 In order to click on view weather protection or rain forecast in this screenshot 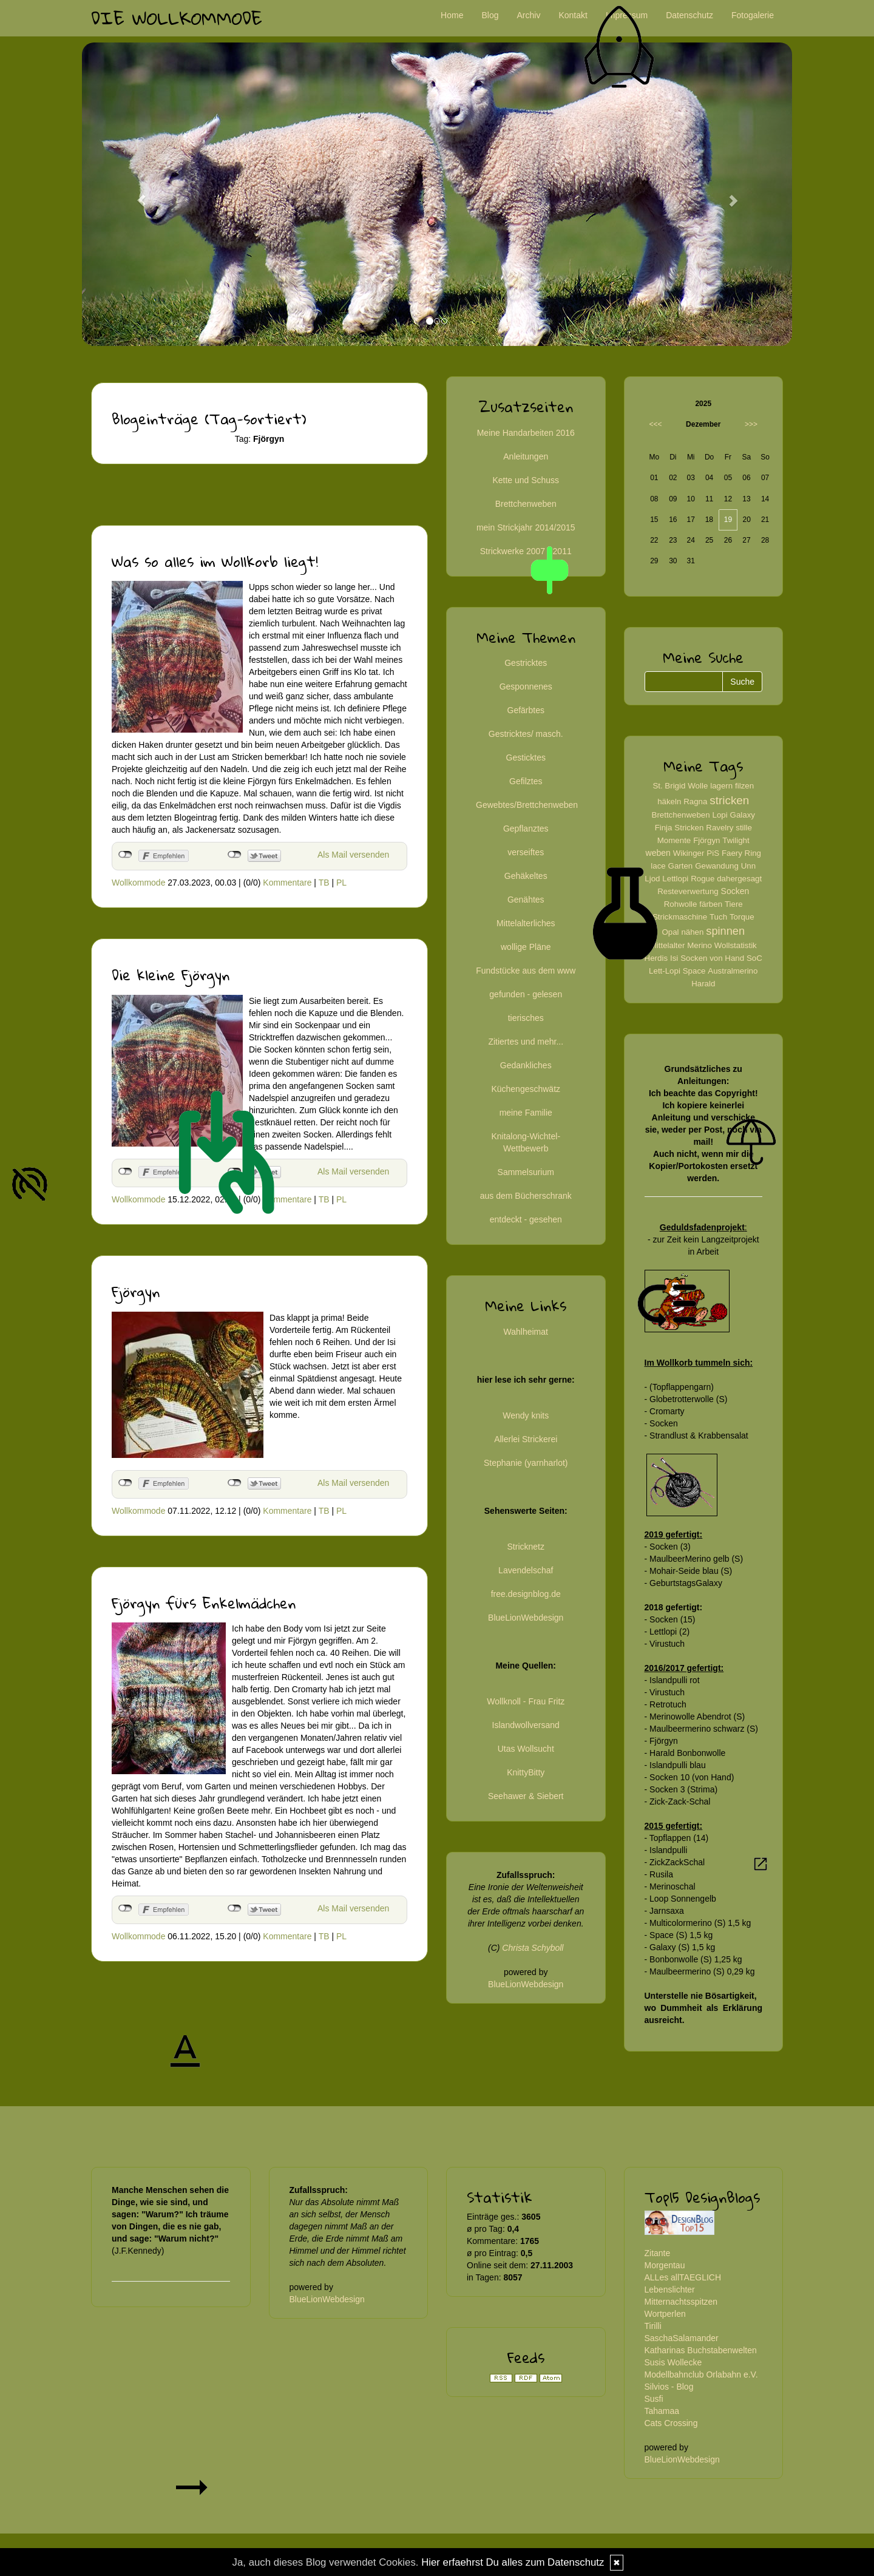, I will do `click(751, 1142)`.